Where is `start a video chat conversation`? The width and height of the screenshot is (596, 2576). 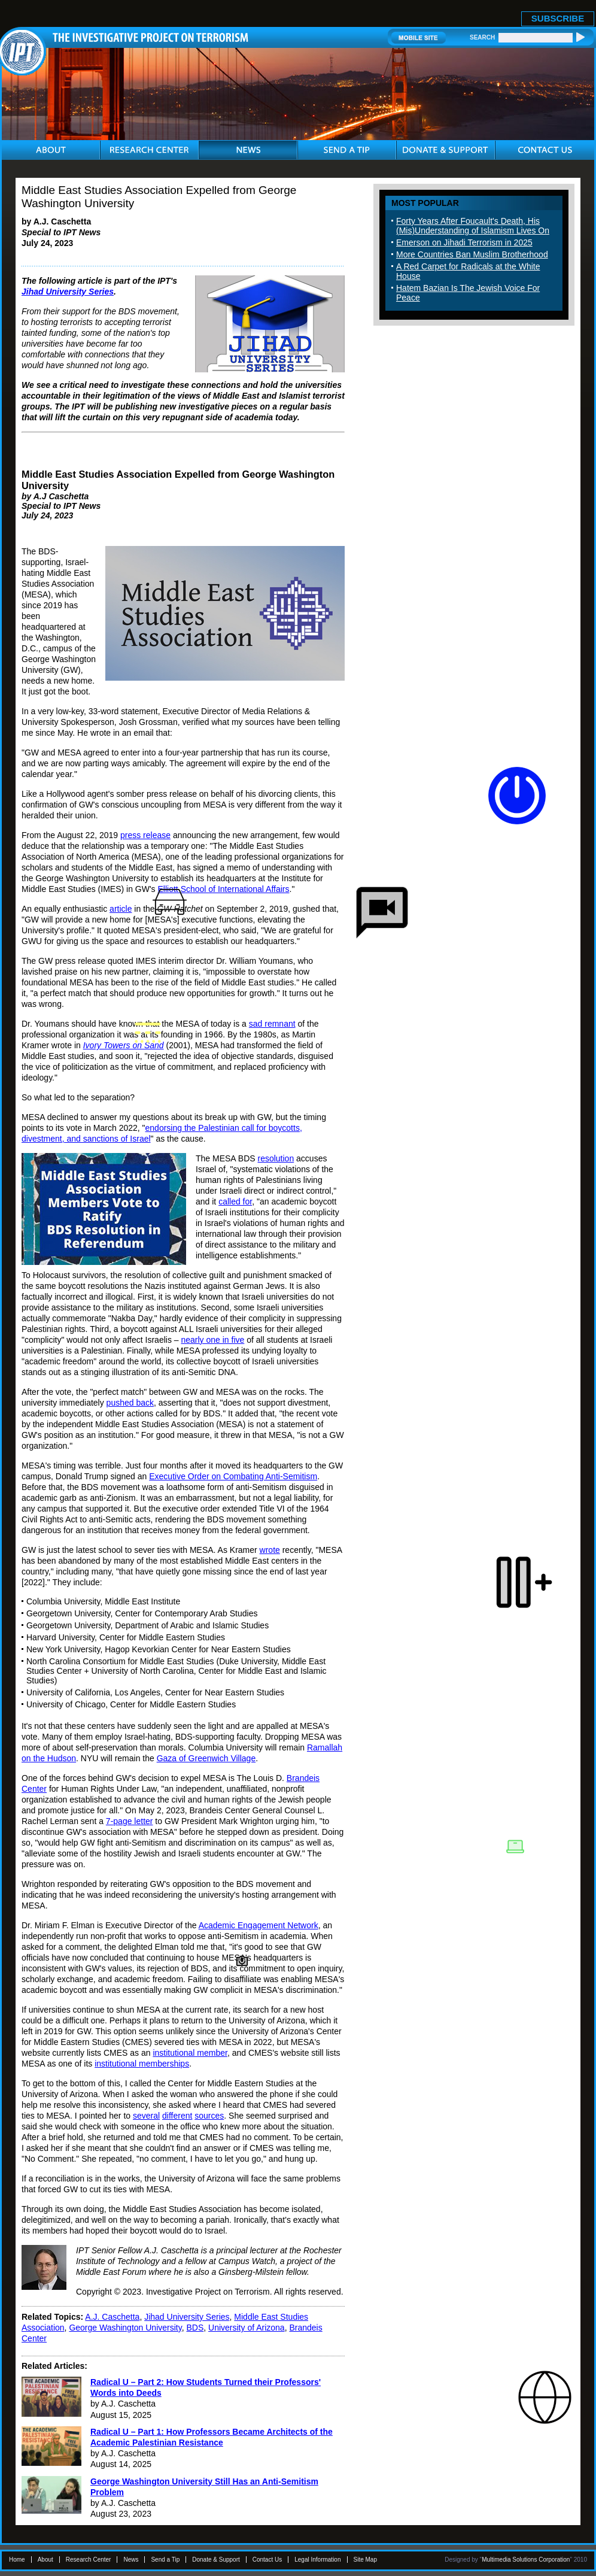
start a video chat conversation is located at coordinates (382, 912).